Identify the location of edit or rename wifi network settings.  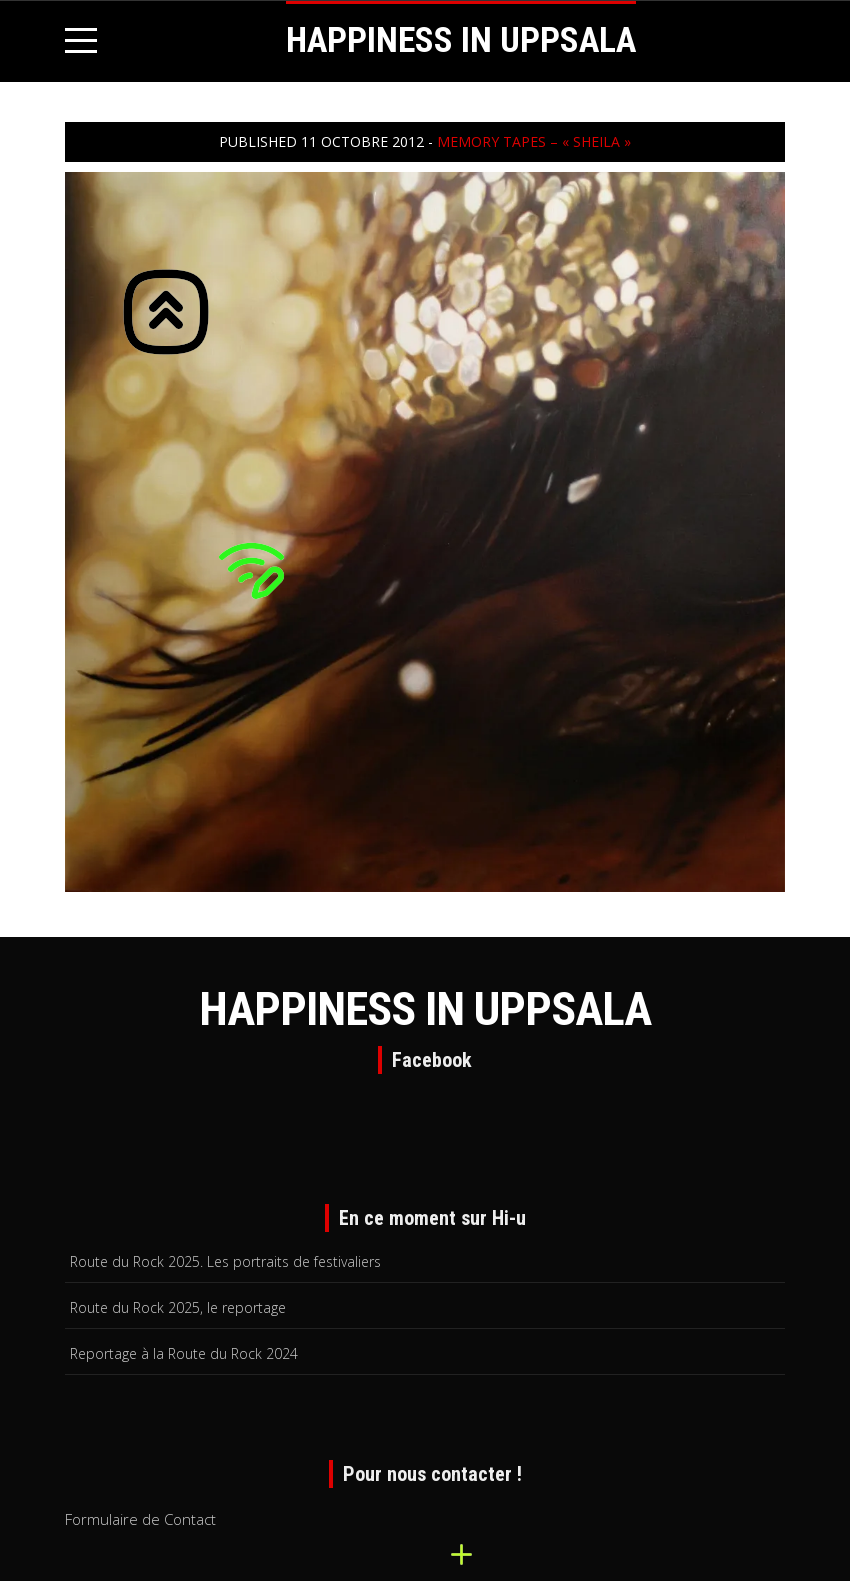
(251, 566).